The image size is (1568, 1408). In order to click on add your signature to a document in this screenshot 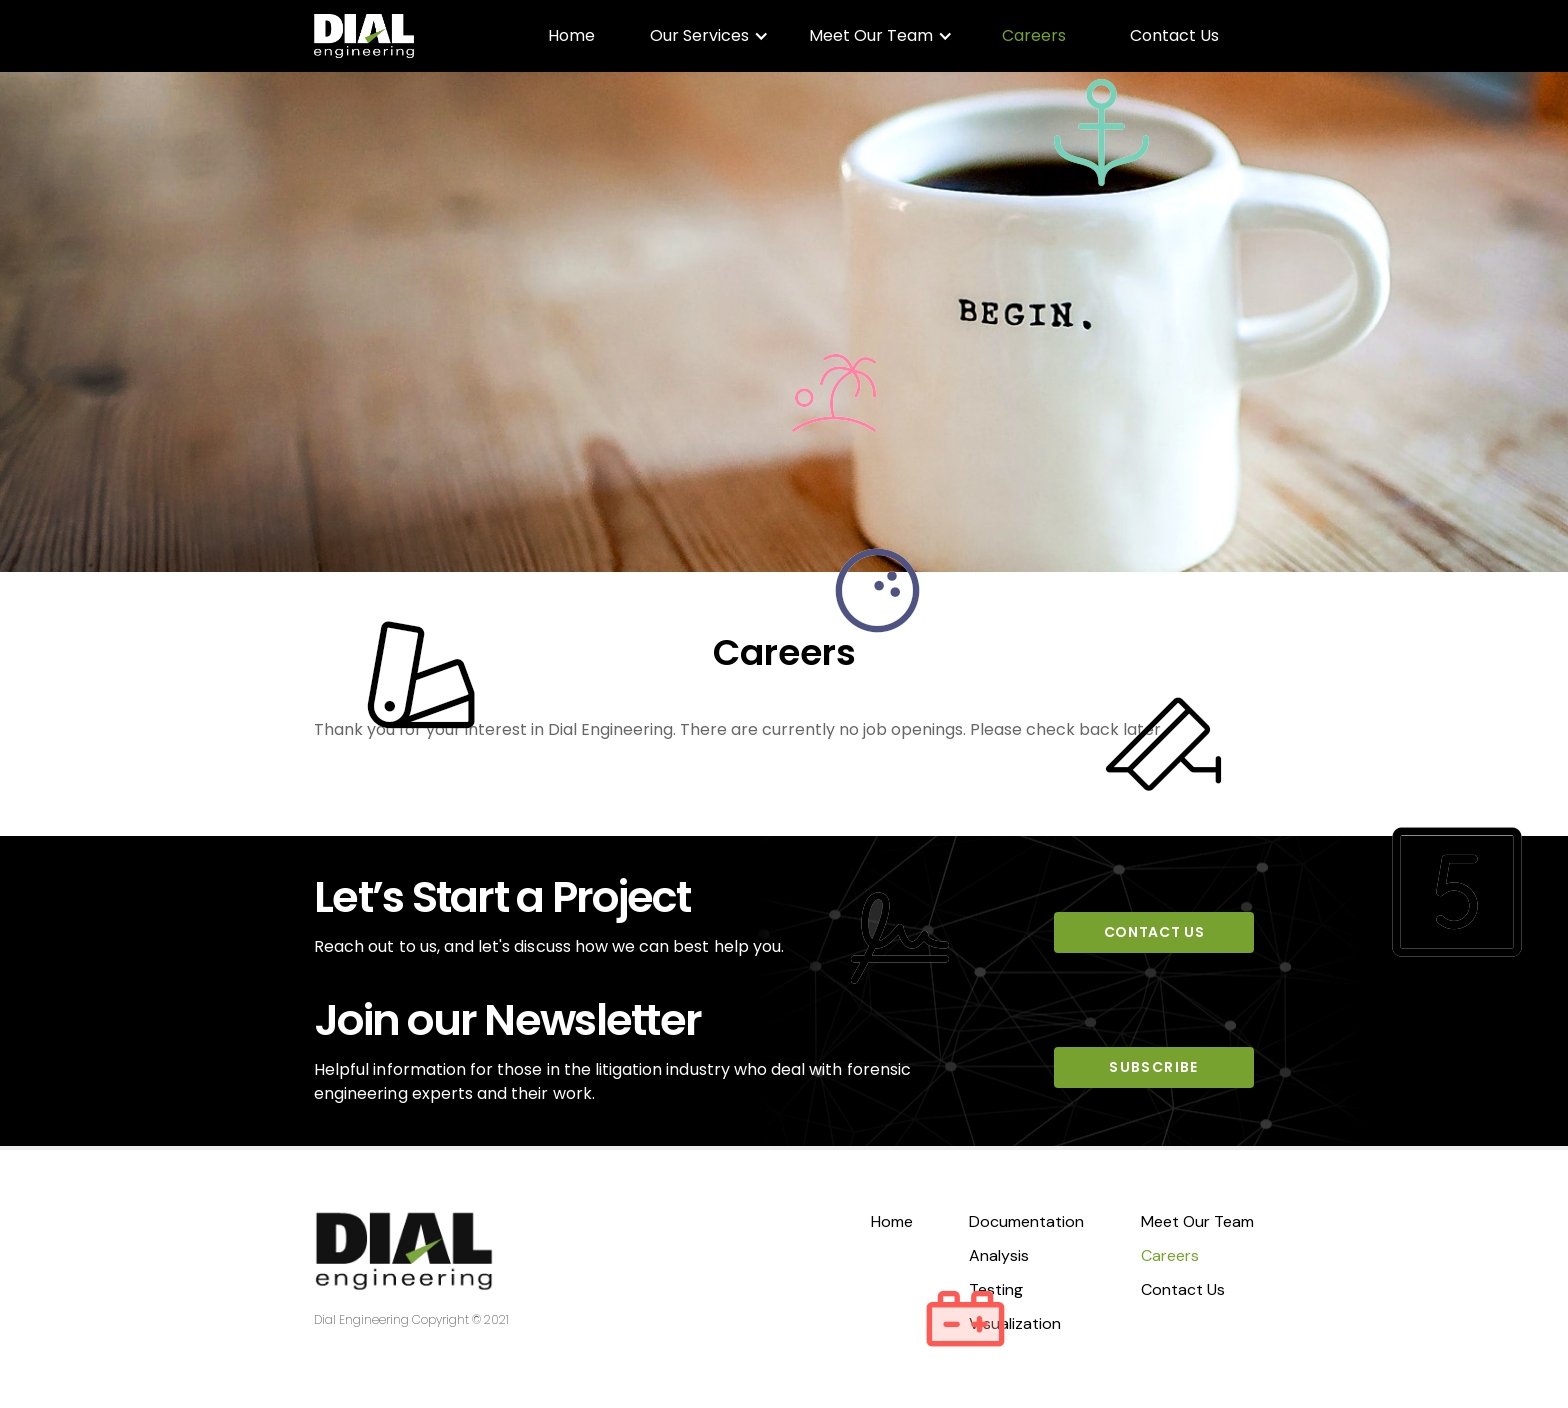, I will do `click(900, 938)`.